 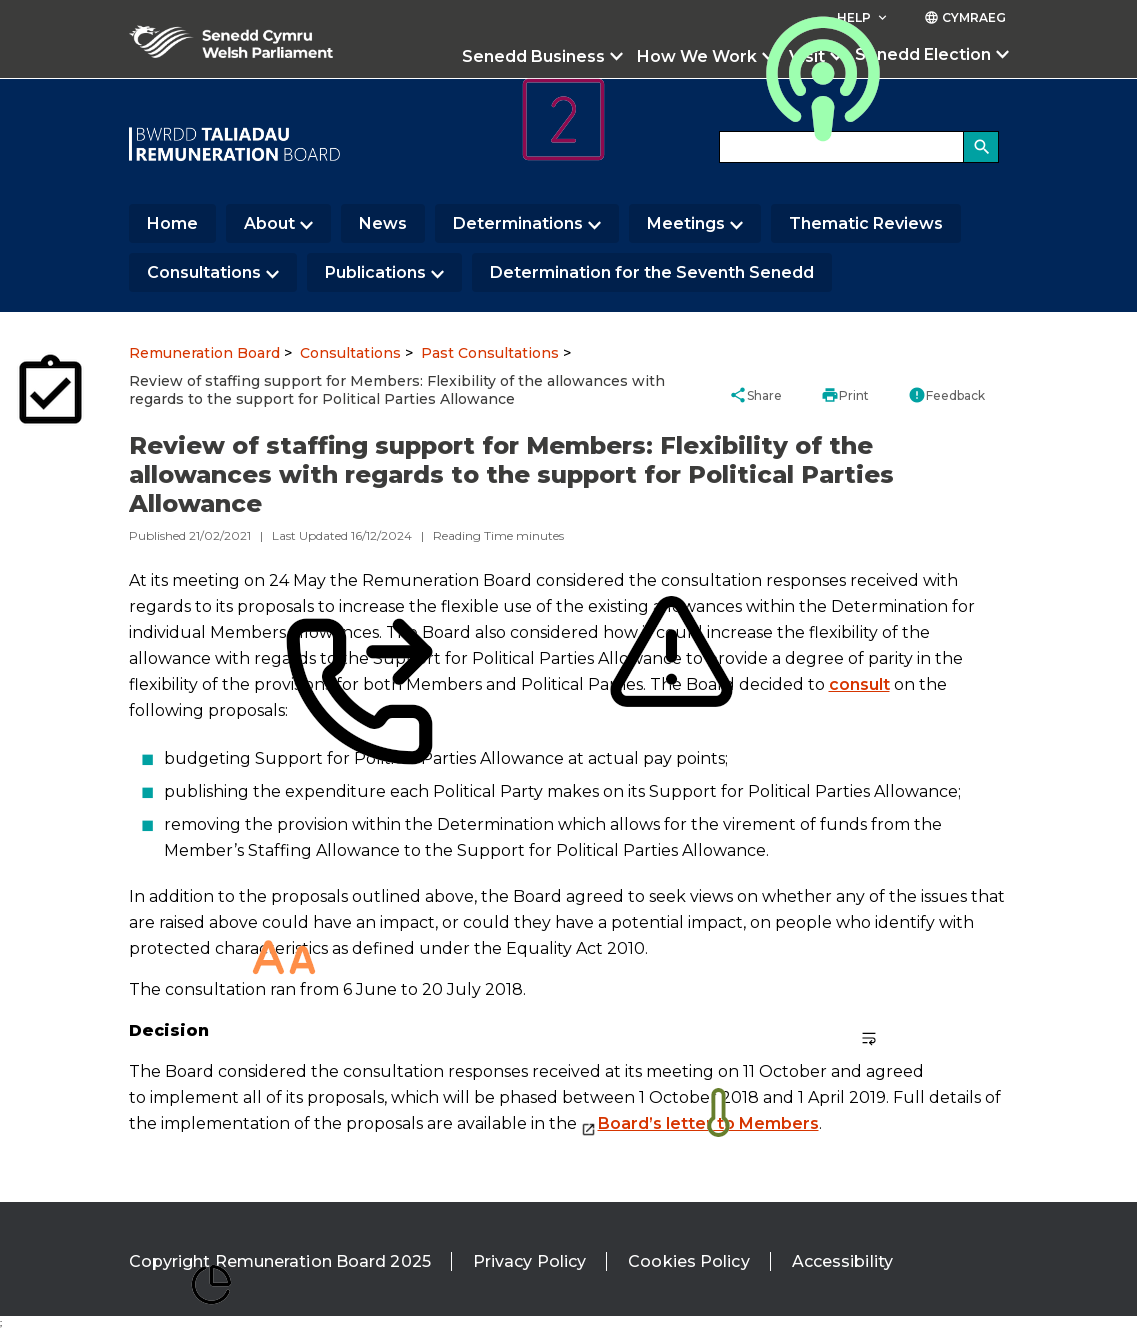 I want to click on view analytics breakdown, so click(x=211, y=1284).